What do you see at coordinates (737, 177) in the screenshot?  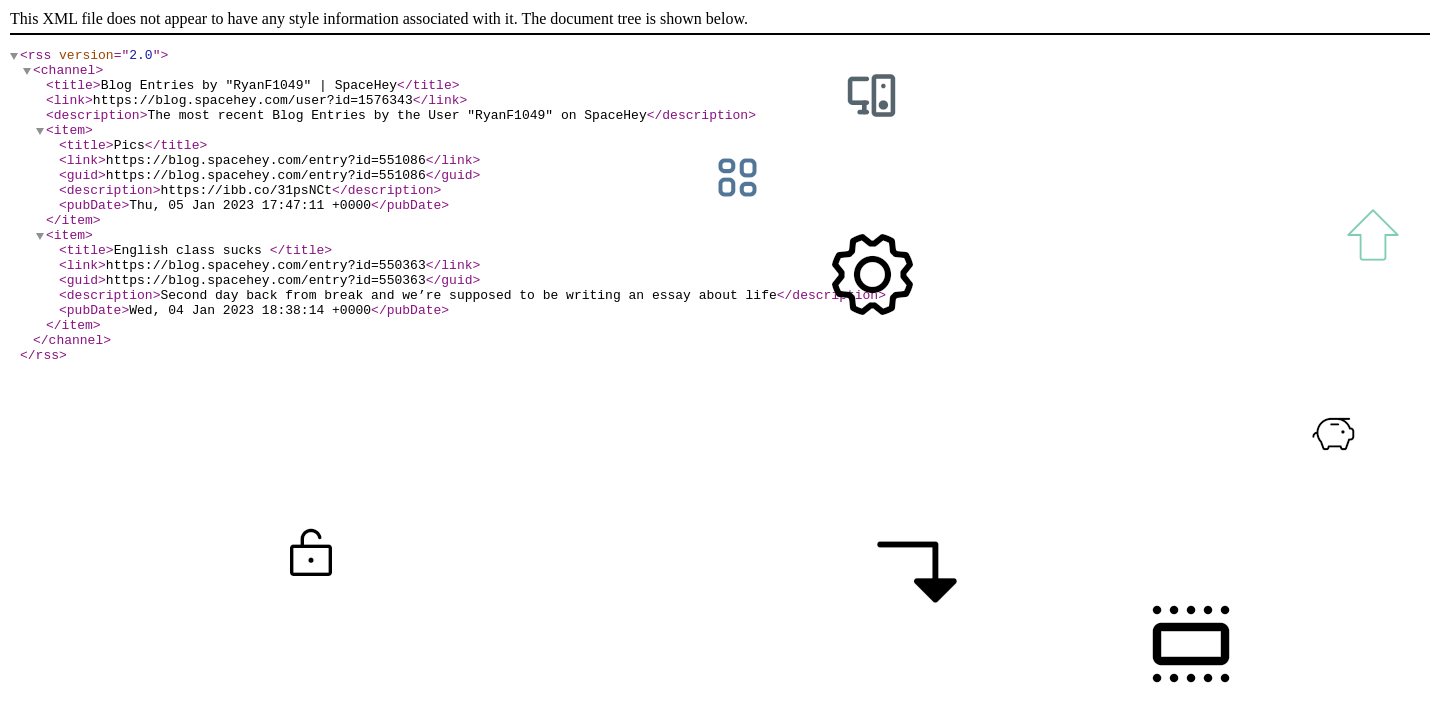 I see `switch to grid view layout` at bounding box center [737, 177].